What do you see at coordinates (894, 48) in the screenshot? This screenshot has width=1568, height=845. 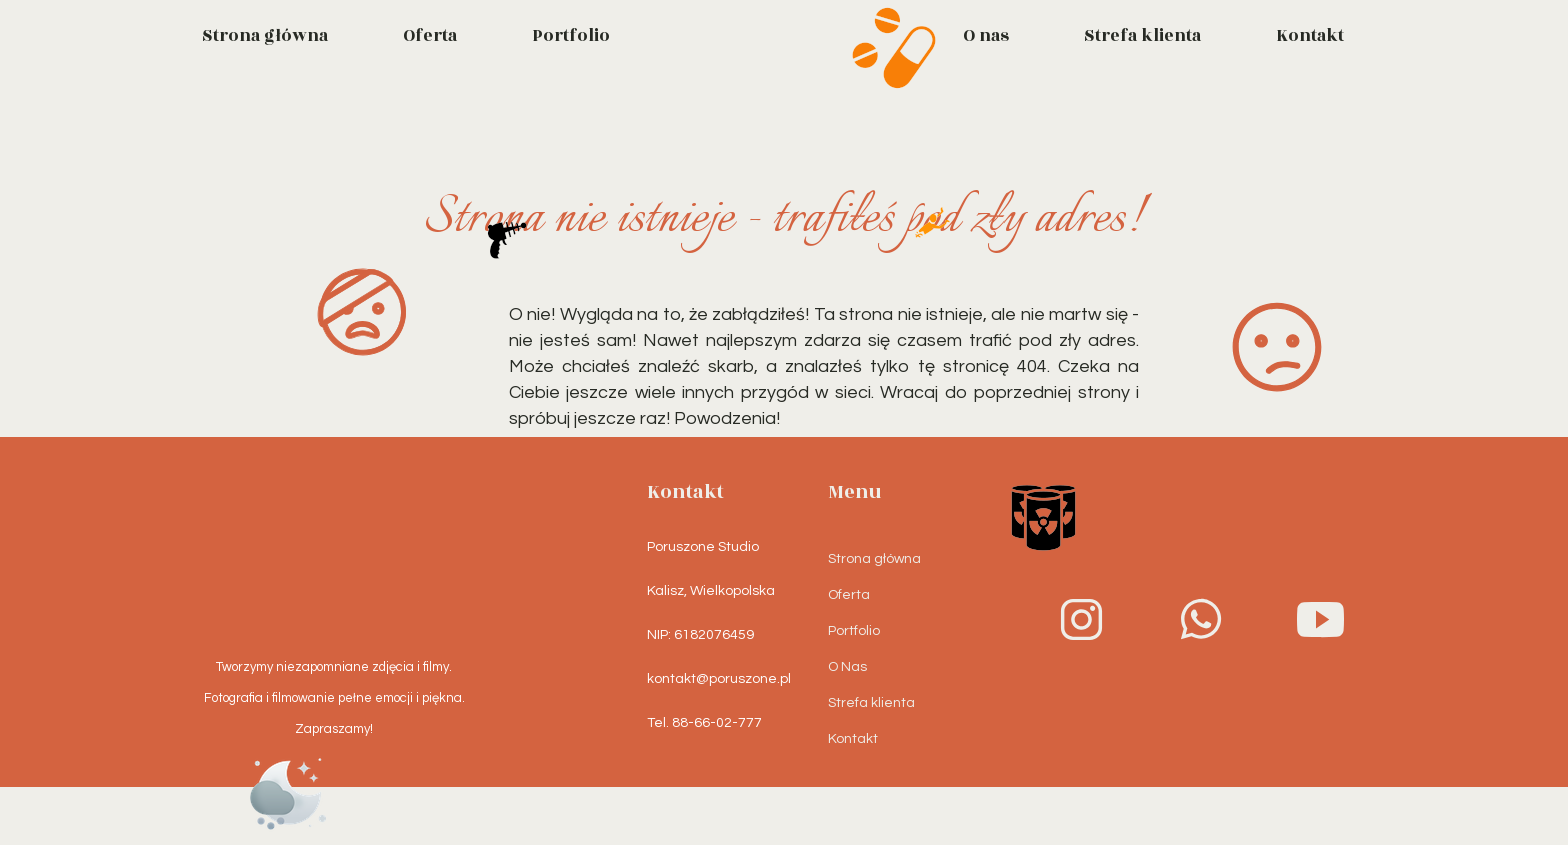 I see `view medications or prescriptions` at bounding box center [894, 48].